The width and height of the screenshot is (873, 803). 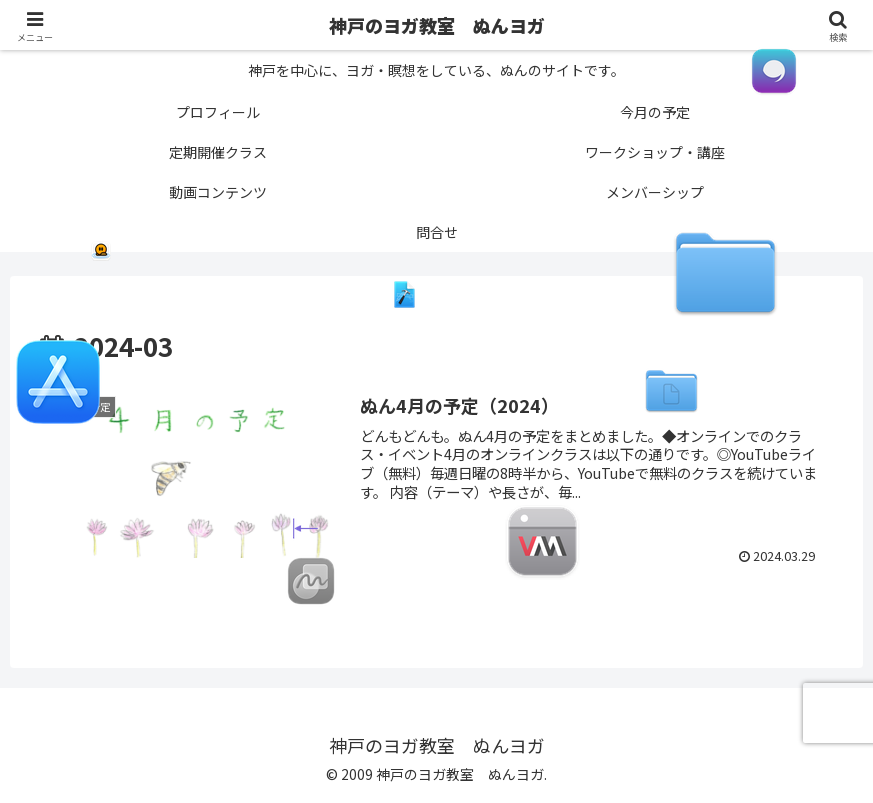 I want to click on open the App Store to browse and download apps, so click(x=58, y=382).